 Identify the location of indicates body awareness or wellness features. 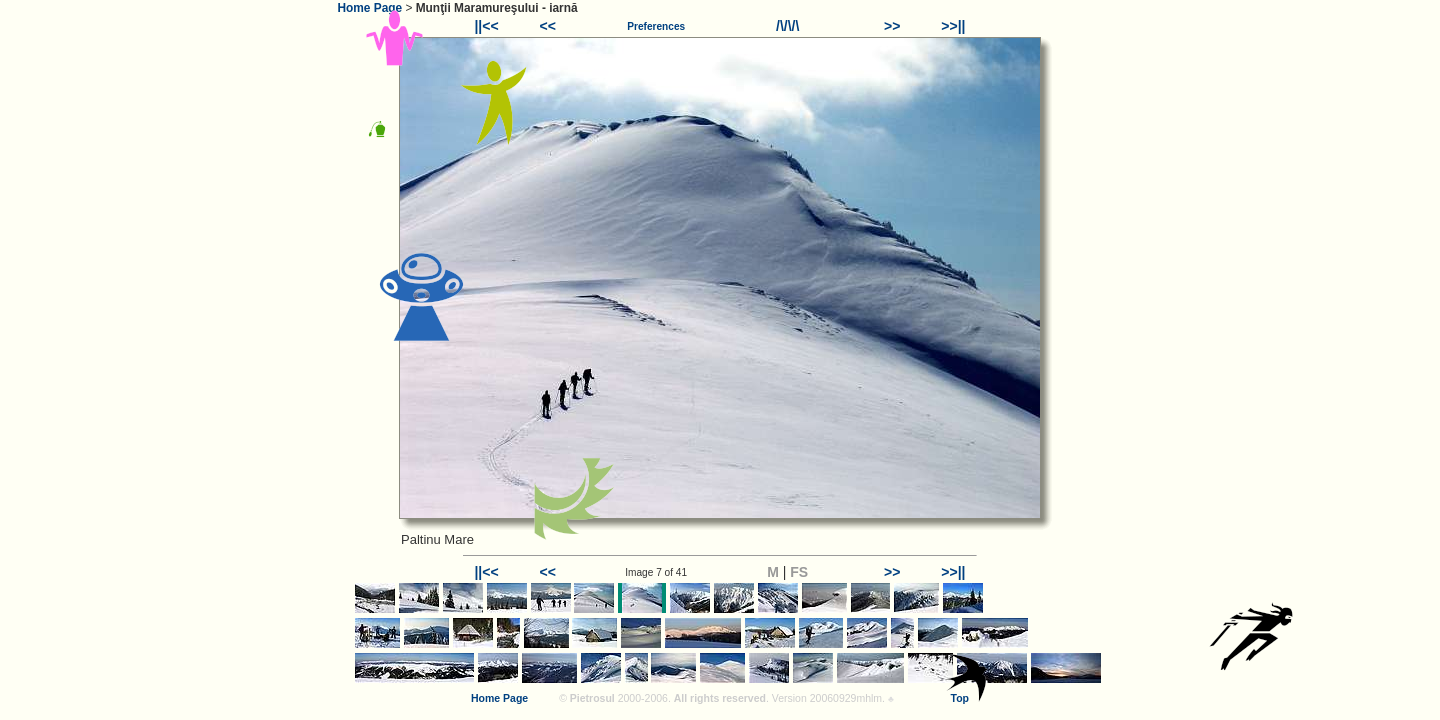
(494, 103).